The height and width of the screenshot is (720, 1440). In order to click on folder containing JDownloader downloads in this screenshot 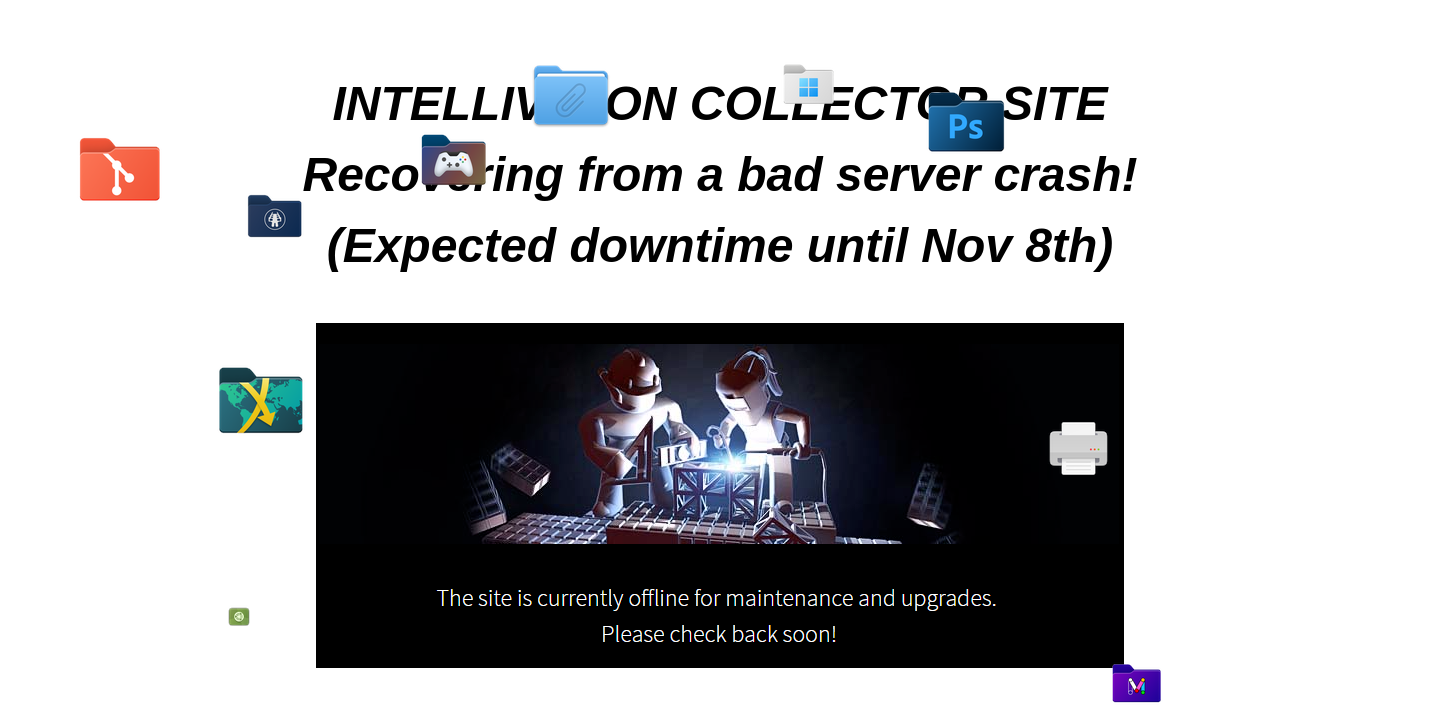, I will do `click(260, 402)`.